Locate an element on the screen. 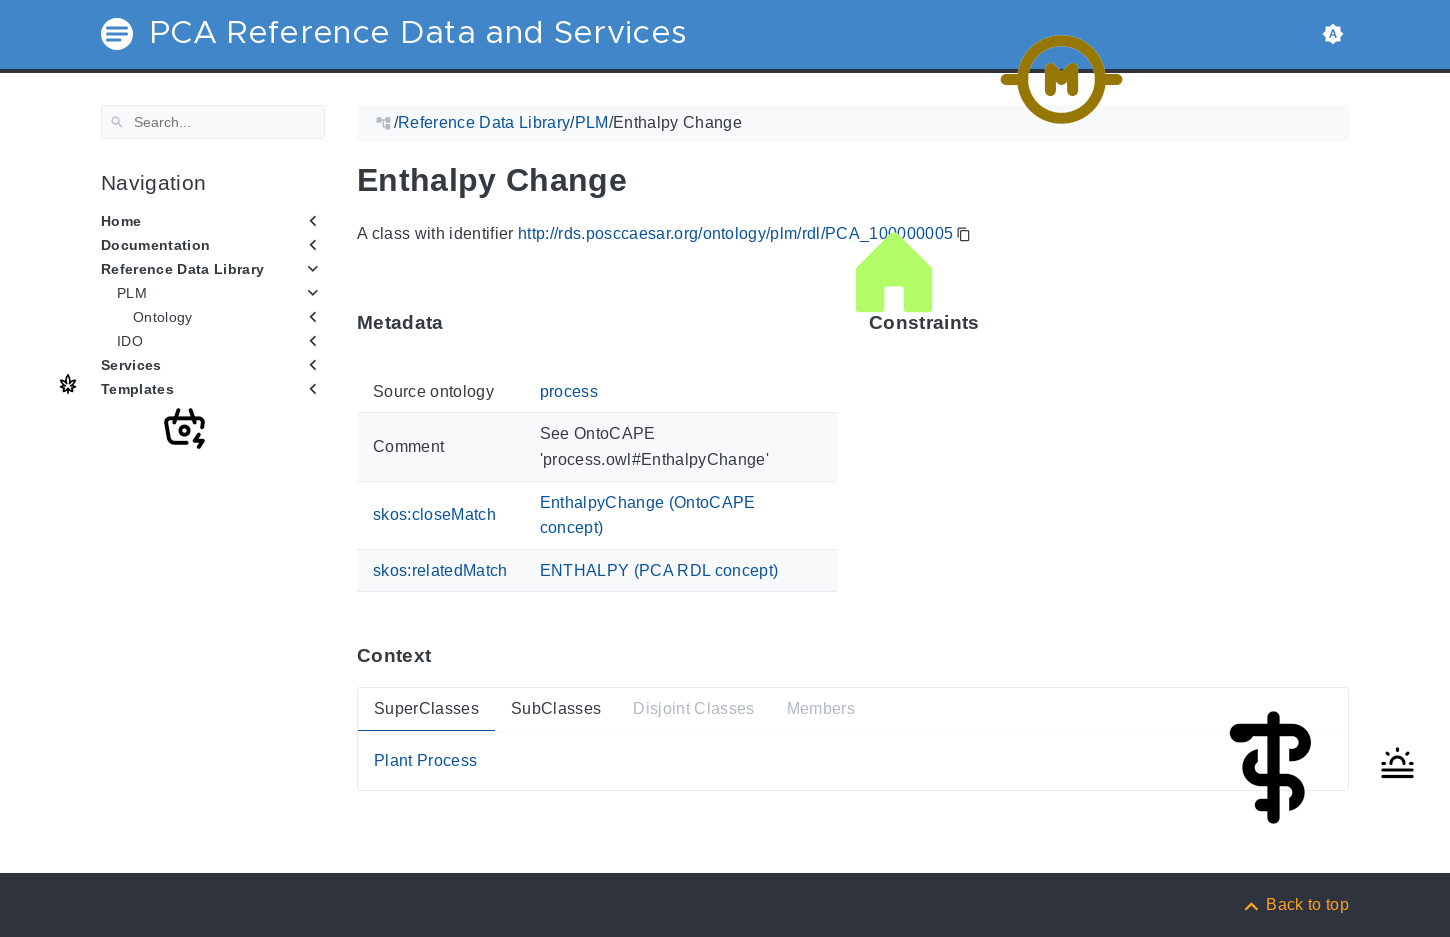 The image size is (1450, 937). indicates cannabis-related content or products is located at coordinates (68, 384).